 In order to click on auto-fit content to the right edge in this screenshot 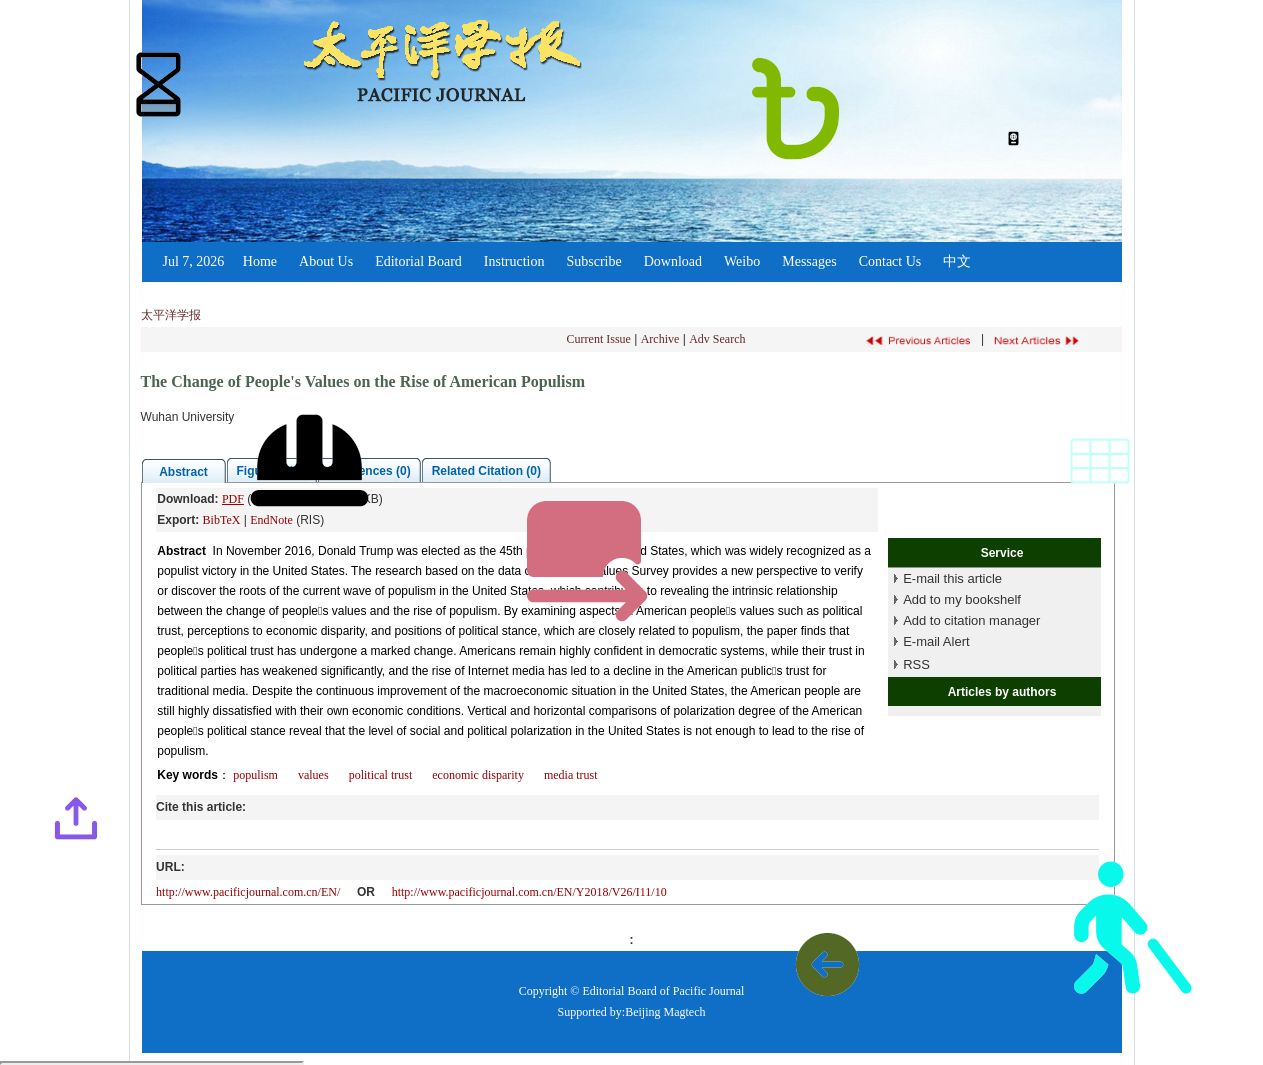, I will do `click(584, 558)`.